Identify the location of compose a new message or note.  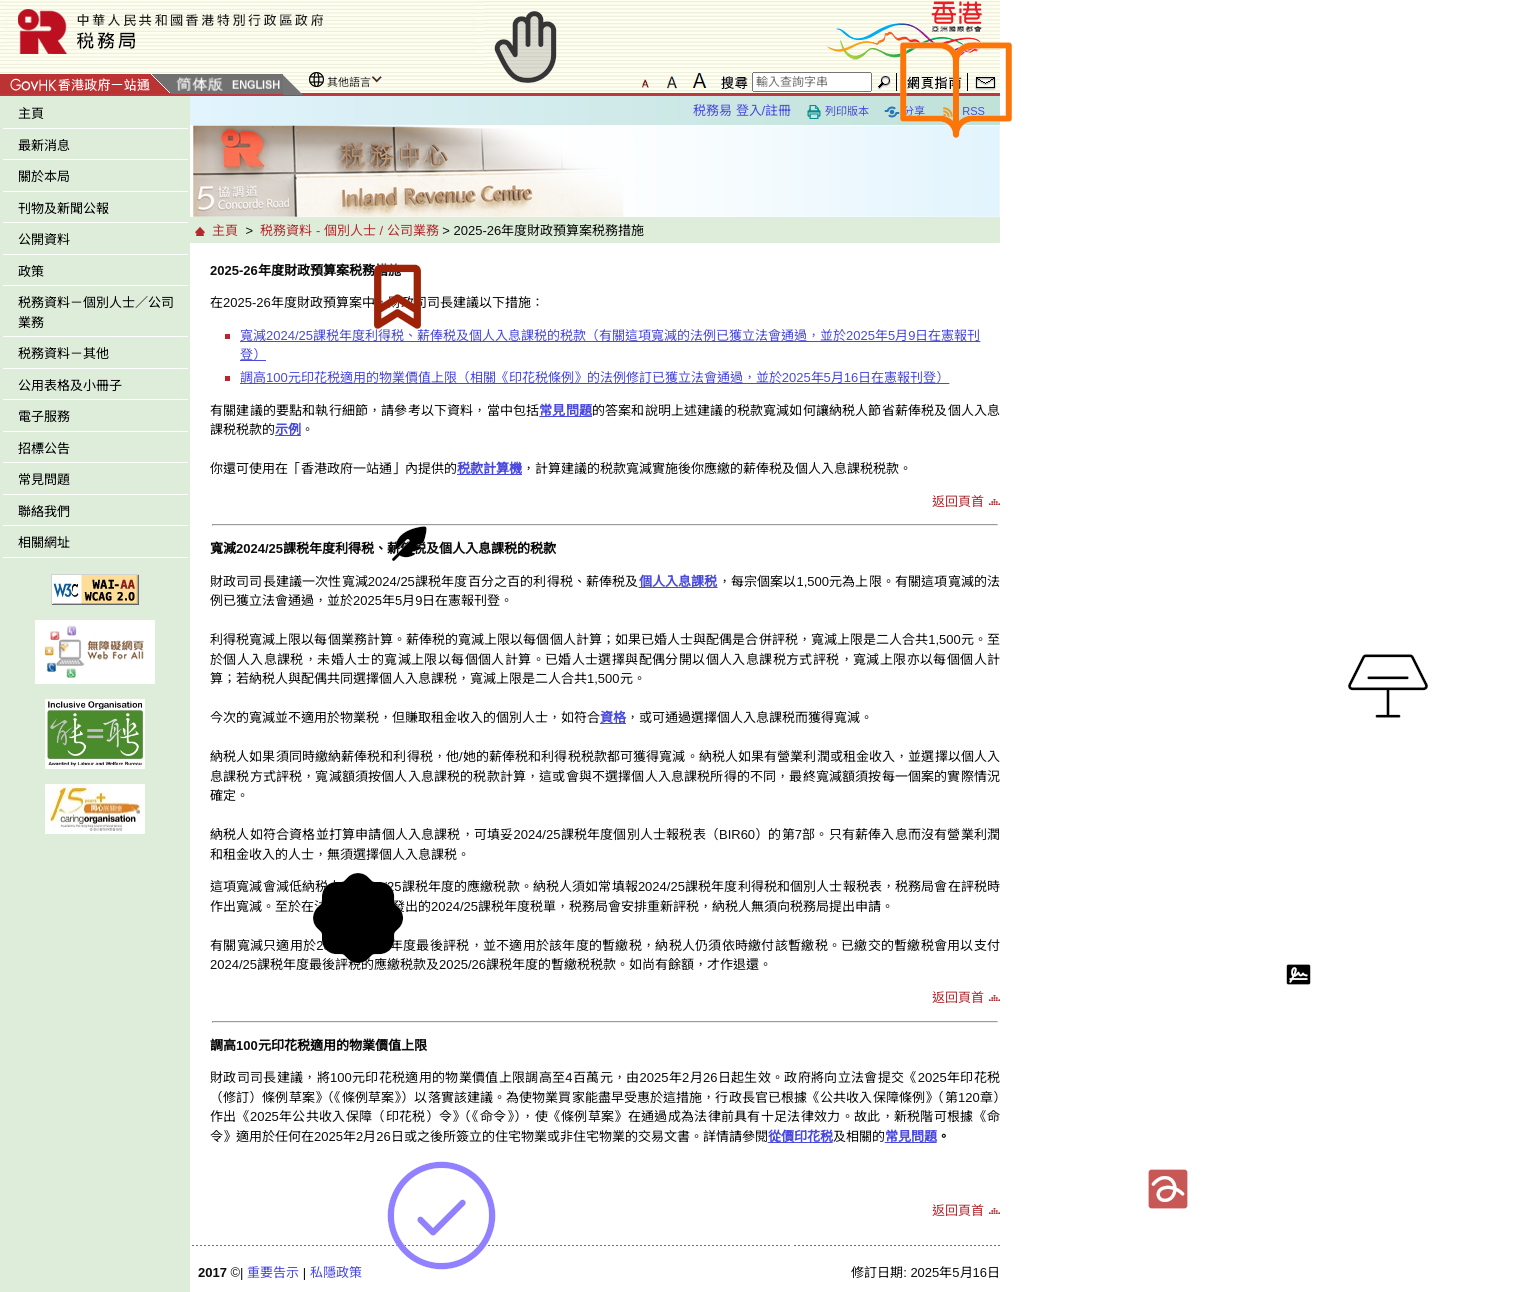
(409, 544).